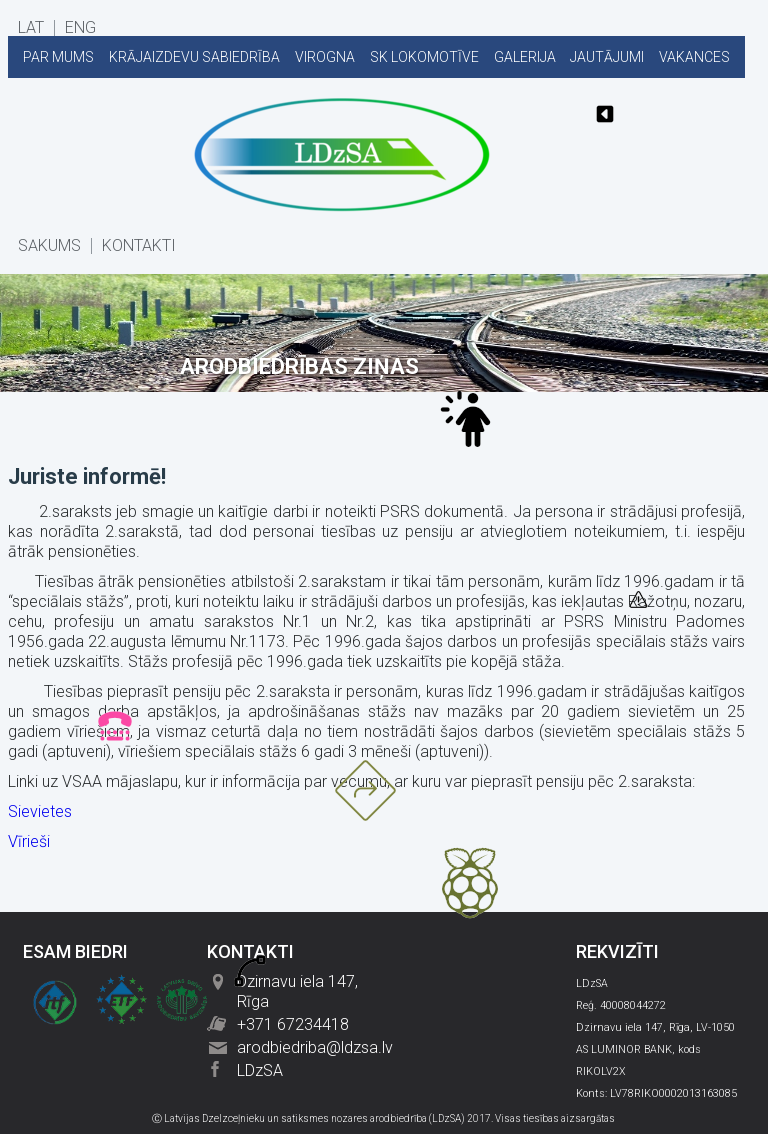 This screenshot has height=1134, width=768. What do you see at coordinates (365, 790) in the screenshot?
I see `indicates a turn or direction change ahead` at bounding box center [365, 790].